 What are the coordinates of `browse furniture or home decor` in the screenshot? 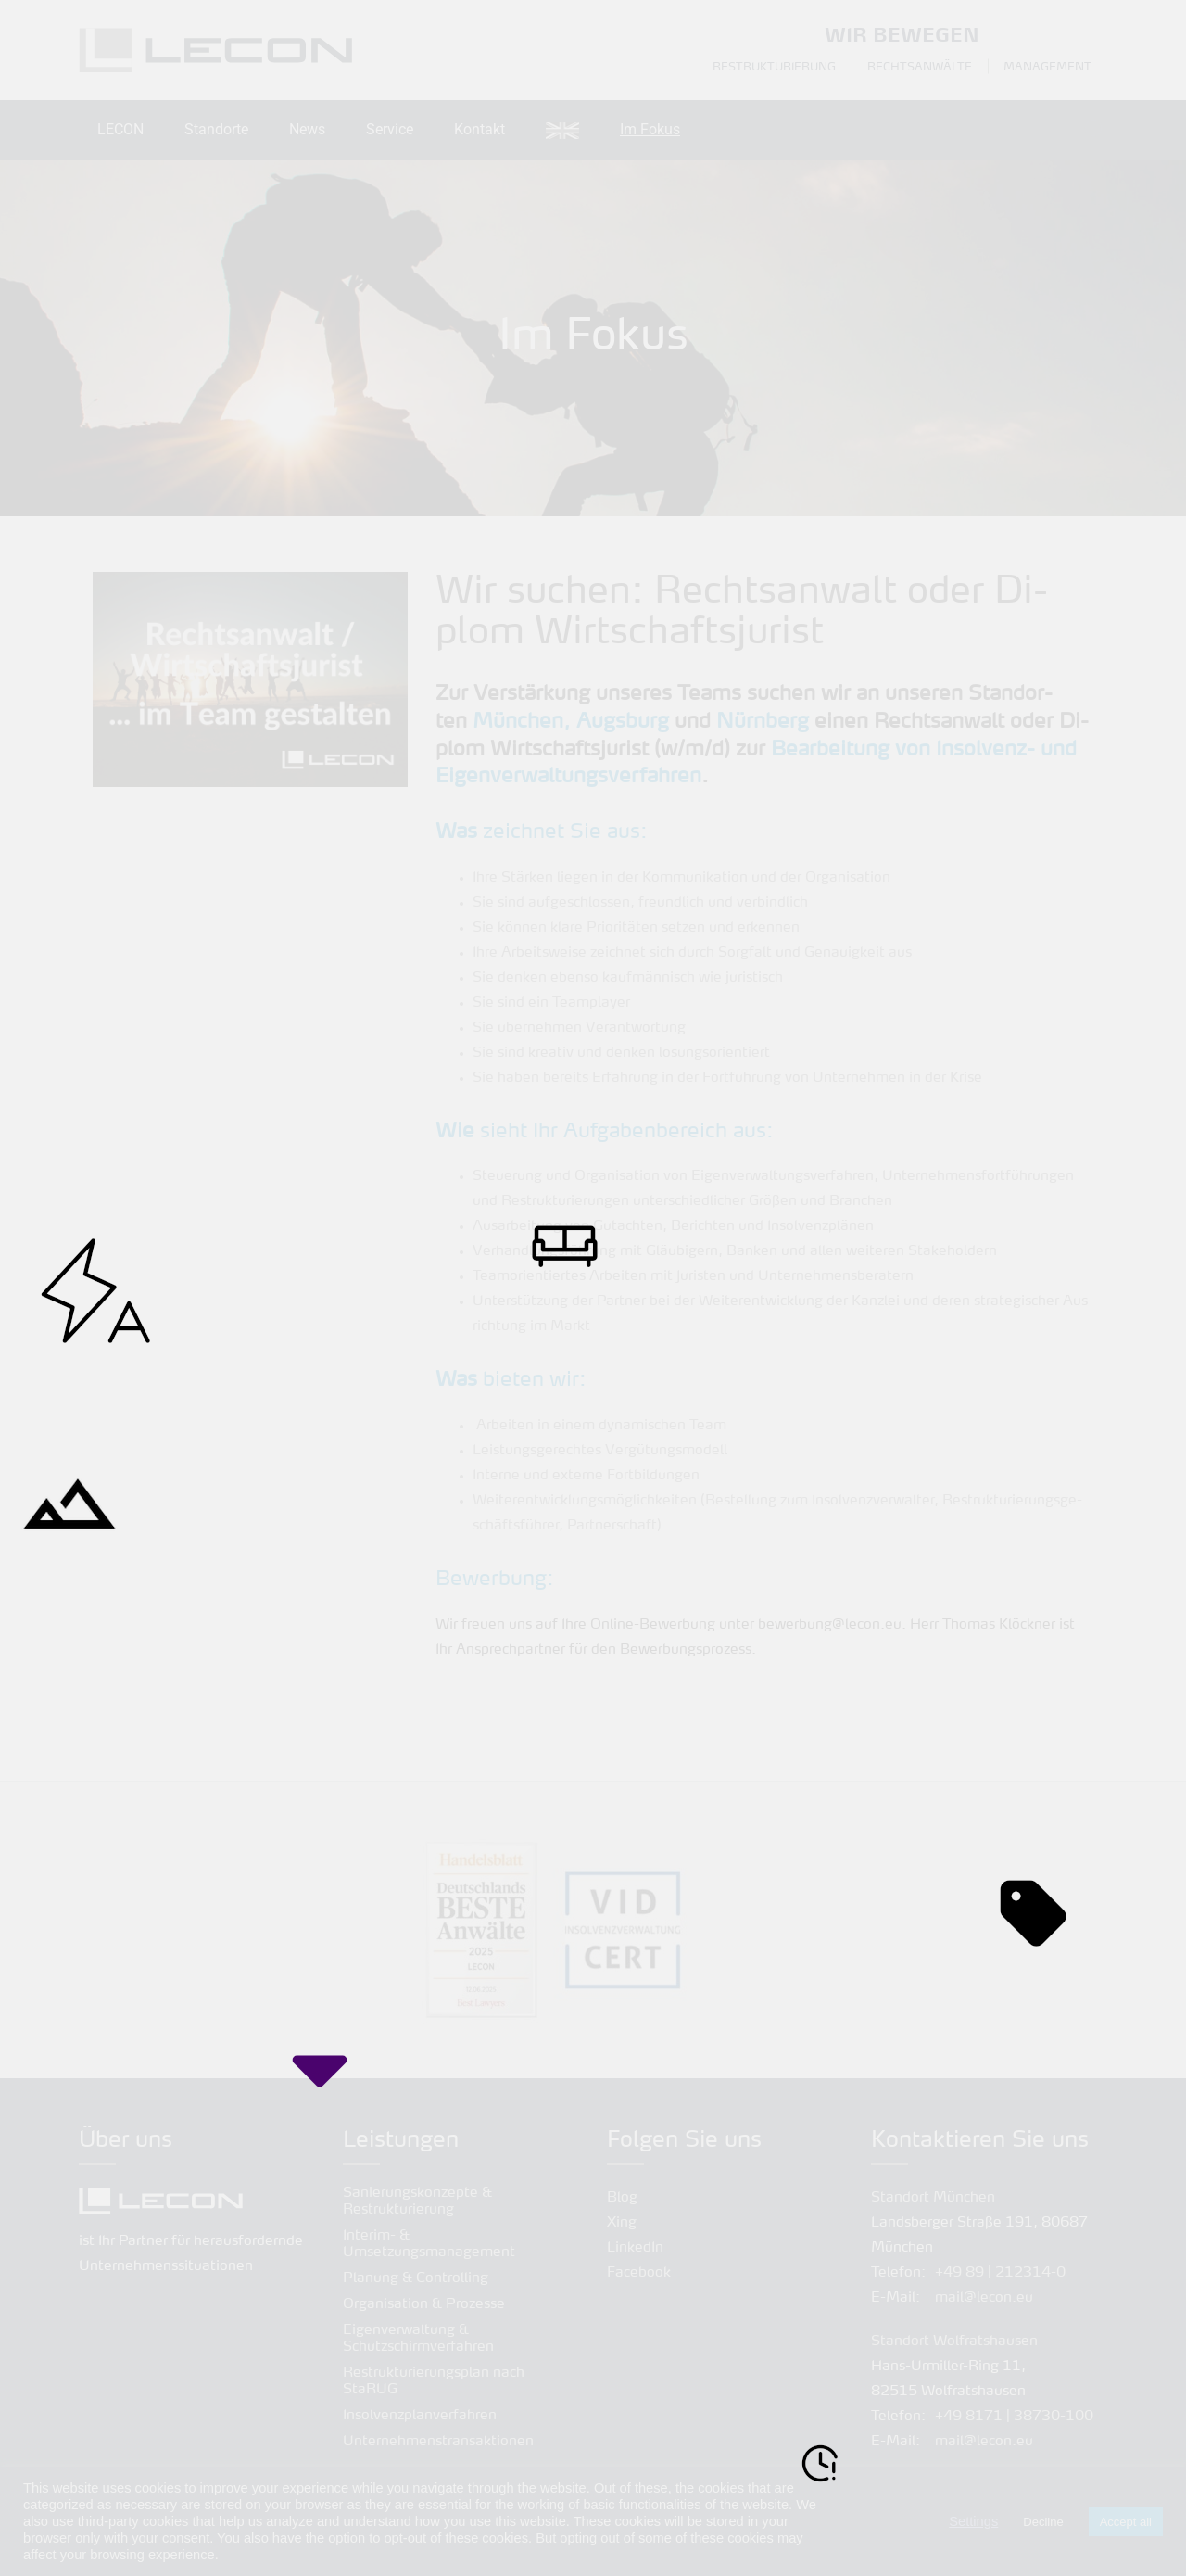 It's located at (564, 1245).